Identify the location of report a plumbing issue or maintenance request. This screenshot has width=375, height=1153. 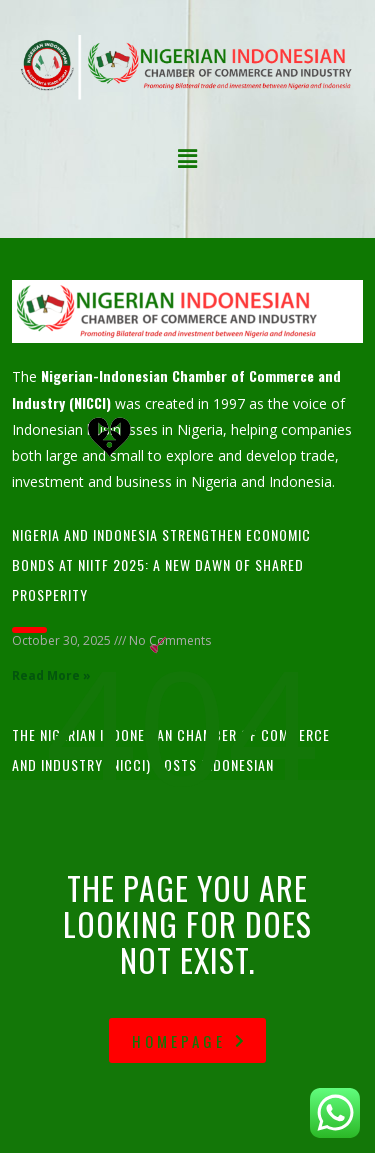
(158, 645).